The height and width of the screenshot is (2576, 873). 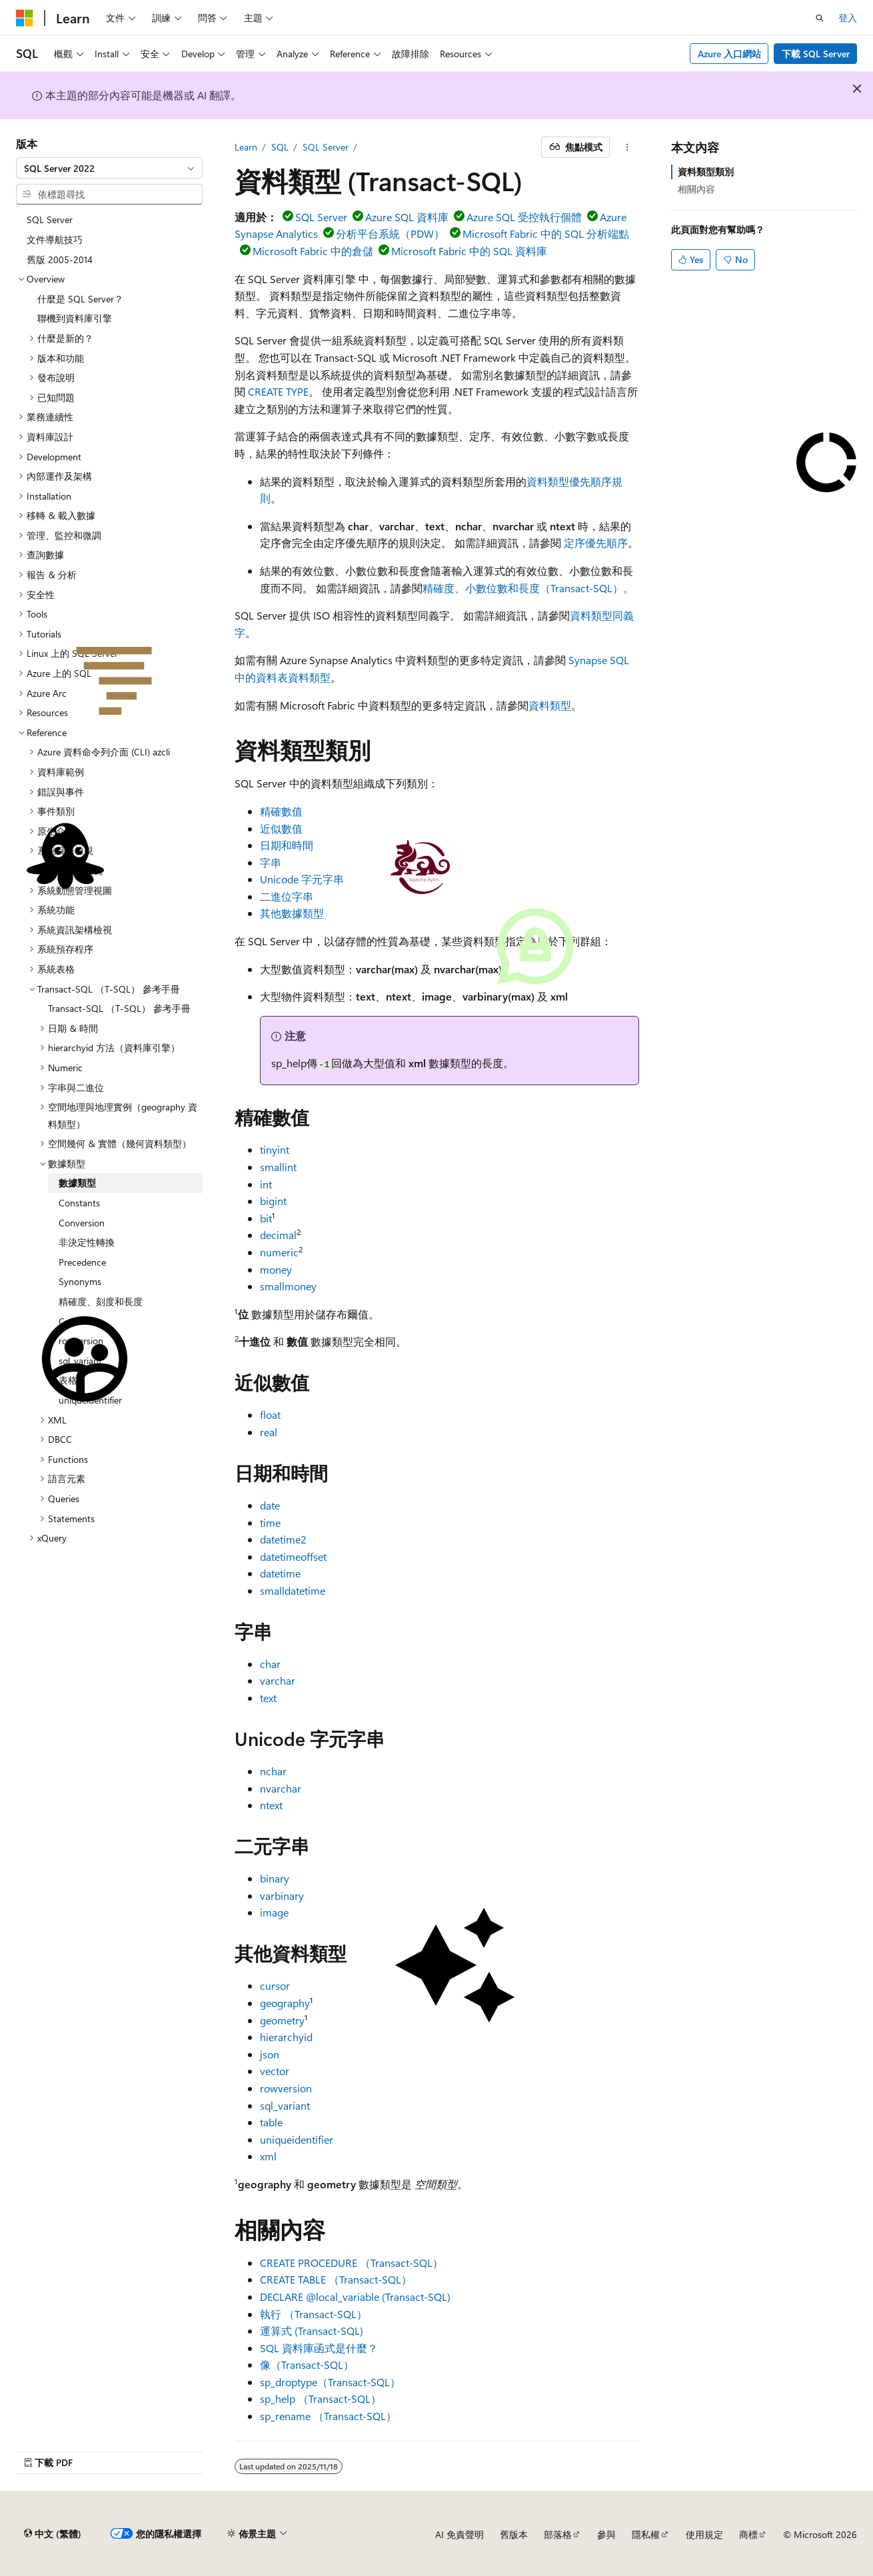 What do you see at coordinates (457, 1965) in the screenshot?
I see `indicates AI-generated or enhanced content` at bounding box center [457, 1965].